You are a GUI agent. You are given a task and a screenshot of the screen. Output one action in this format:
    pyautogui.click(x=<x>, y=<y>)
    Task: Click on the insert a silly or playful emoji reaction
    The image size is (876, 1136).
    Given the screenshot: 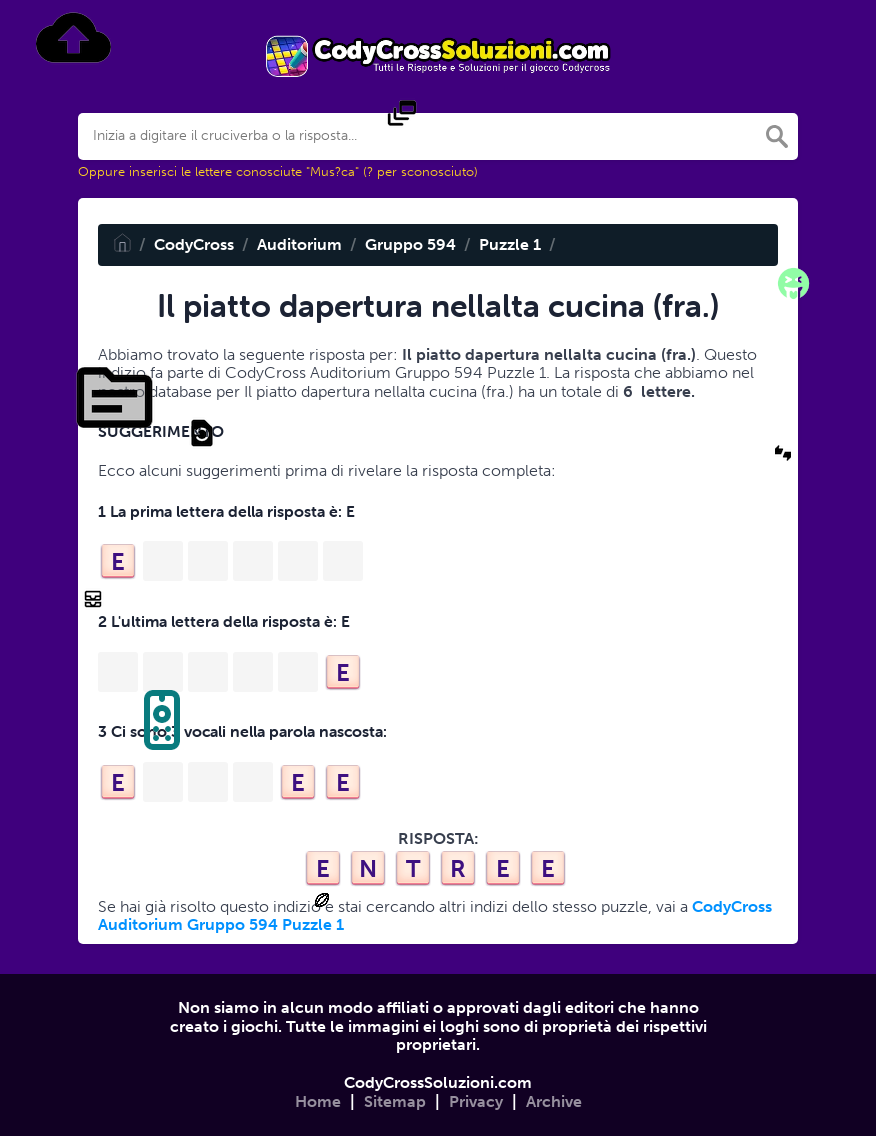 What is the action you would take?
    pyautogui.click(x=793, y=283)
    